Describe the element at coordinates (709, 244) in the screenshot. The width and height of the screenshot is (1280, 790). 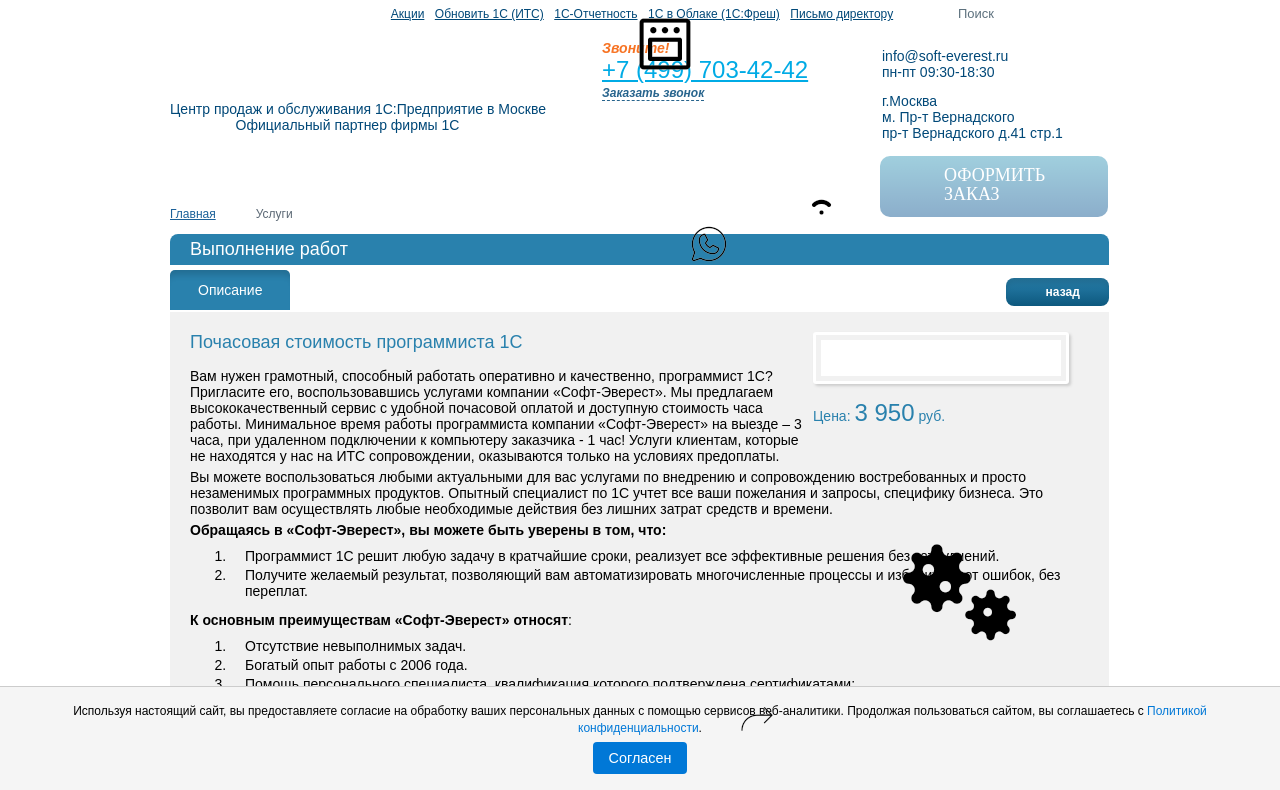
I see `open whatsapp messaging app` at that location.